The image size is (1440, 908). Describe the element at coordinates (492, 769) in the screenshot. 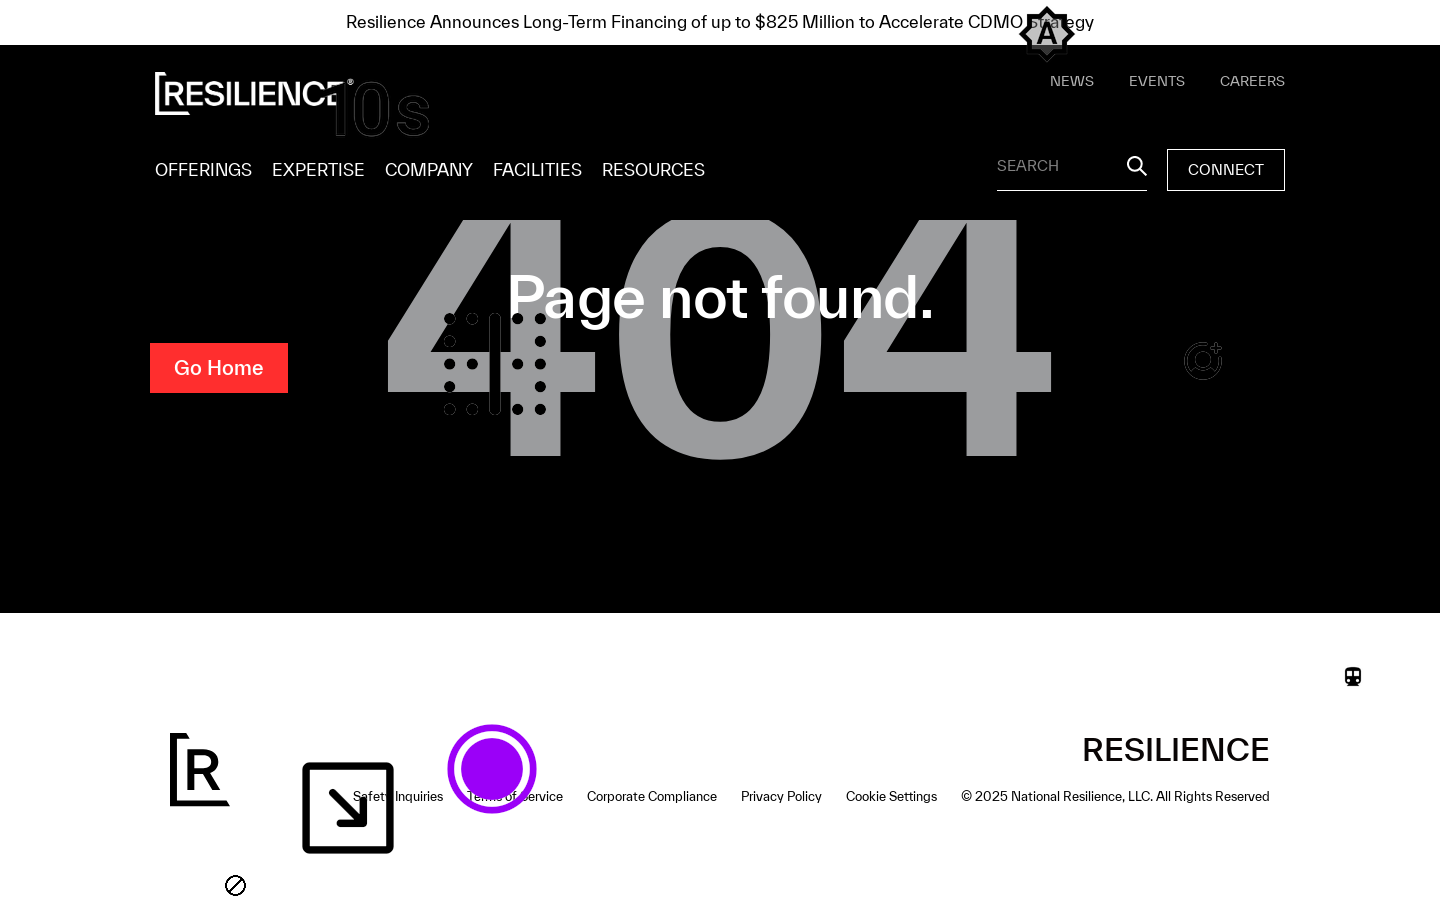

I see `indicates a selected radio button option` at that location.